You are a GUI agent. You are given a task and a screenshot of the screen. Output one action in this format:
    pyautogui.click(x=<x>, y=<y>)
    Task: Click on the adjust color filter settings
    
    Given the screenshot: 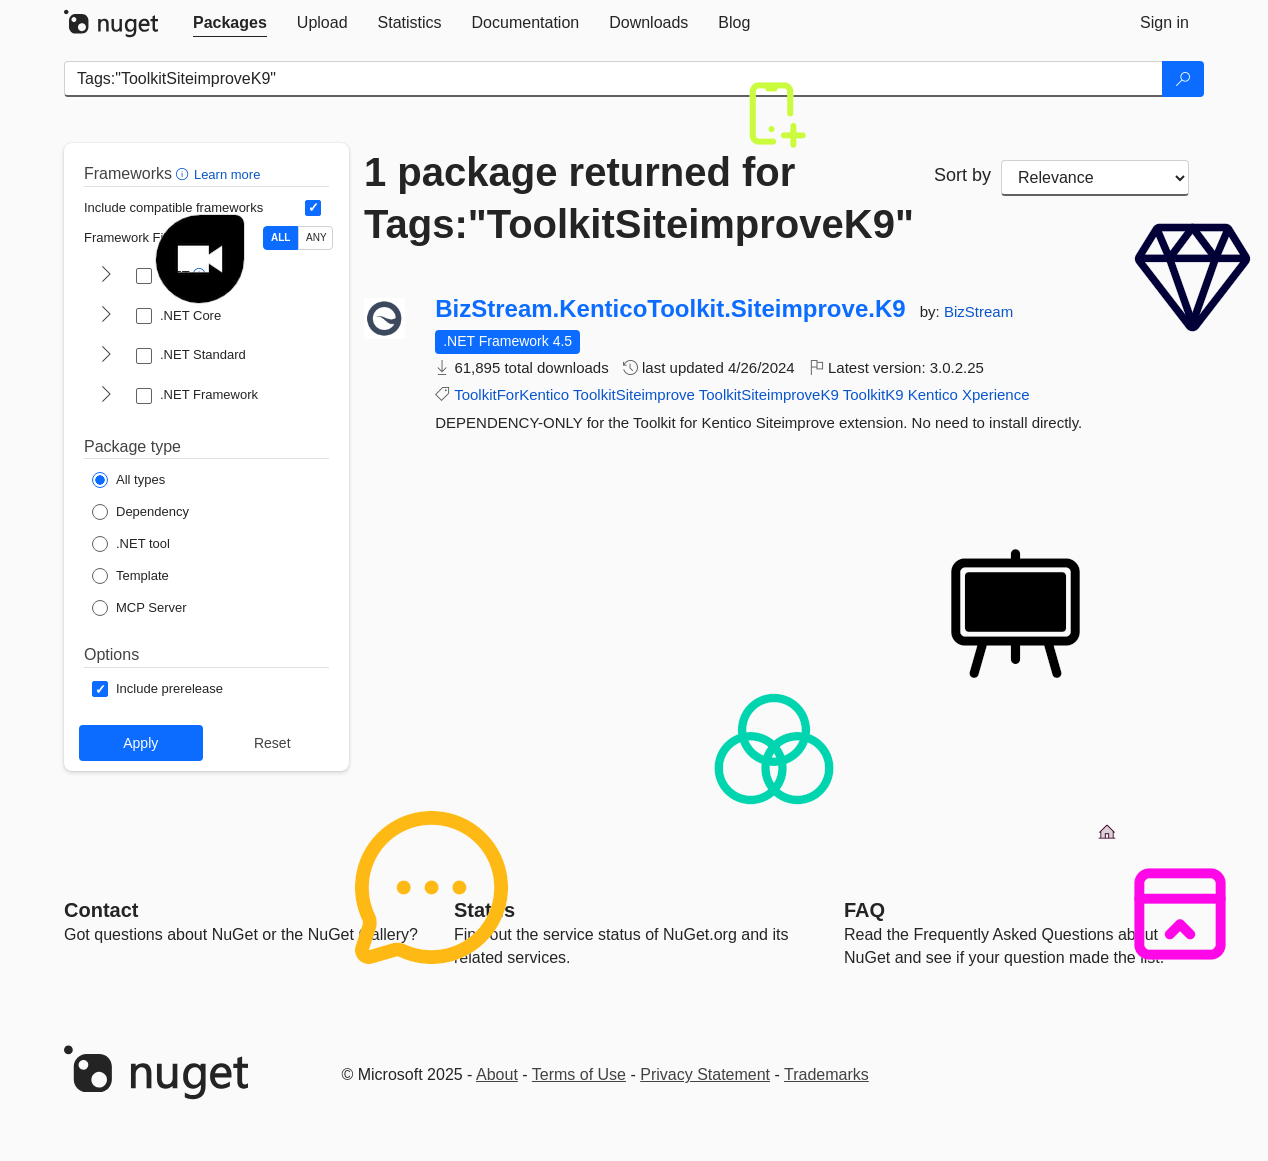 What is the action you would take?
    pyautogui.click(x=774, y=749)
    